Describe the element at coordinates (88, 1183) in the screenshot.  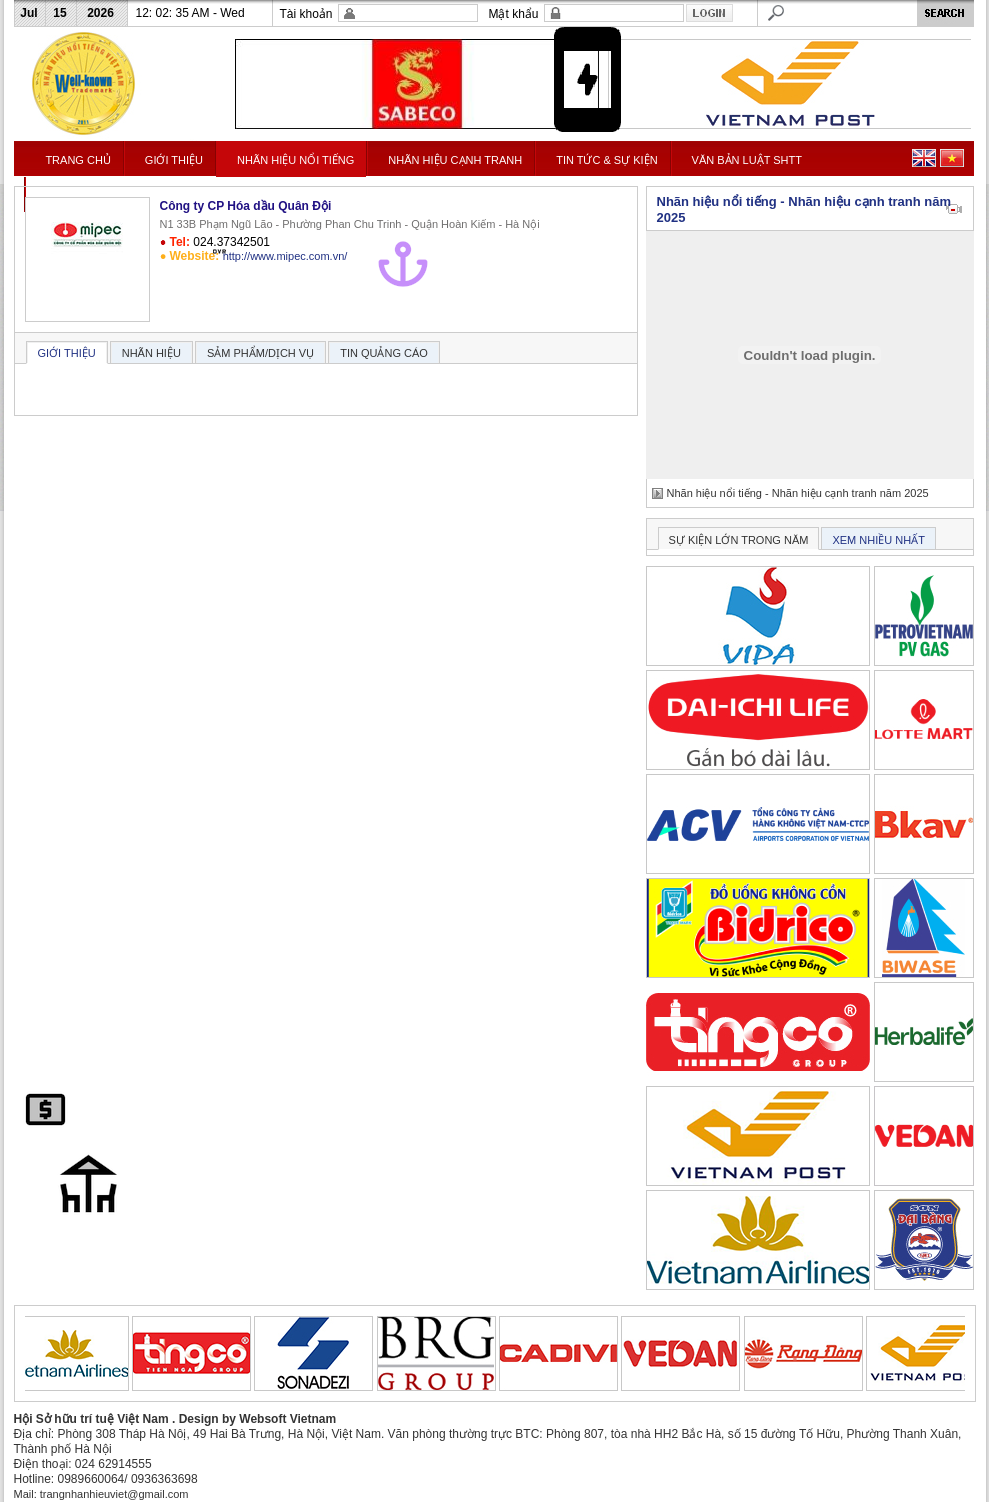
I see `access outdoor deck or patio settings` at that location.